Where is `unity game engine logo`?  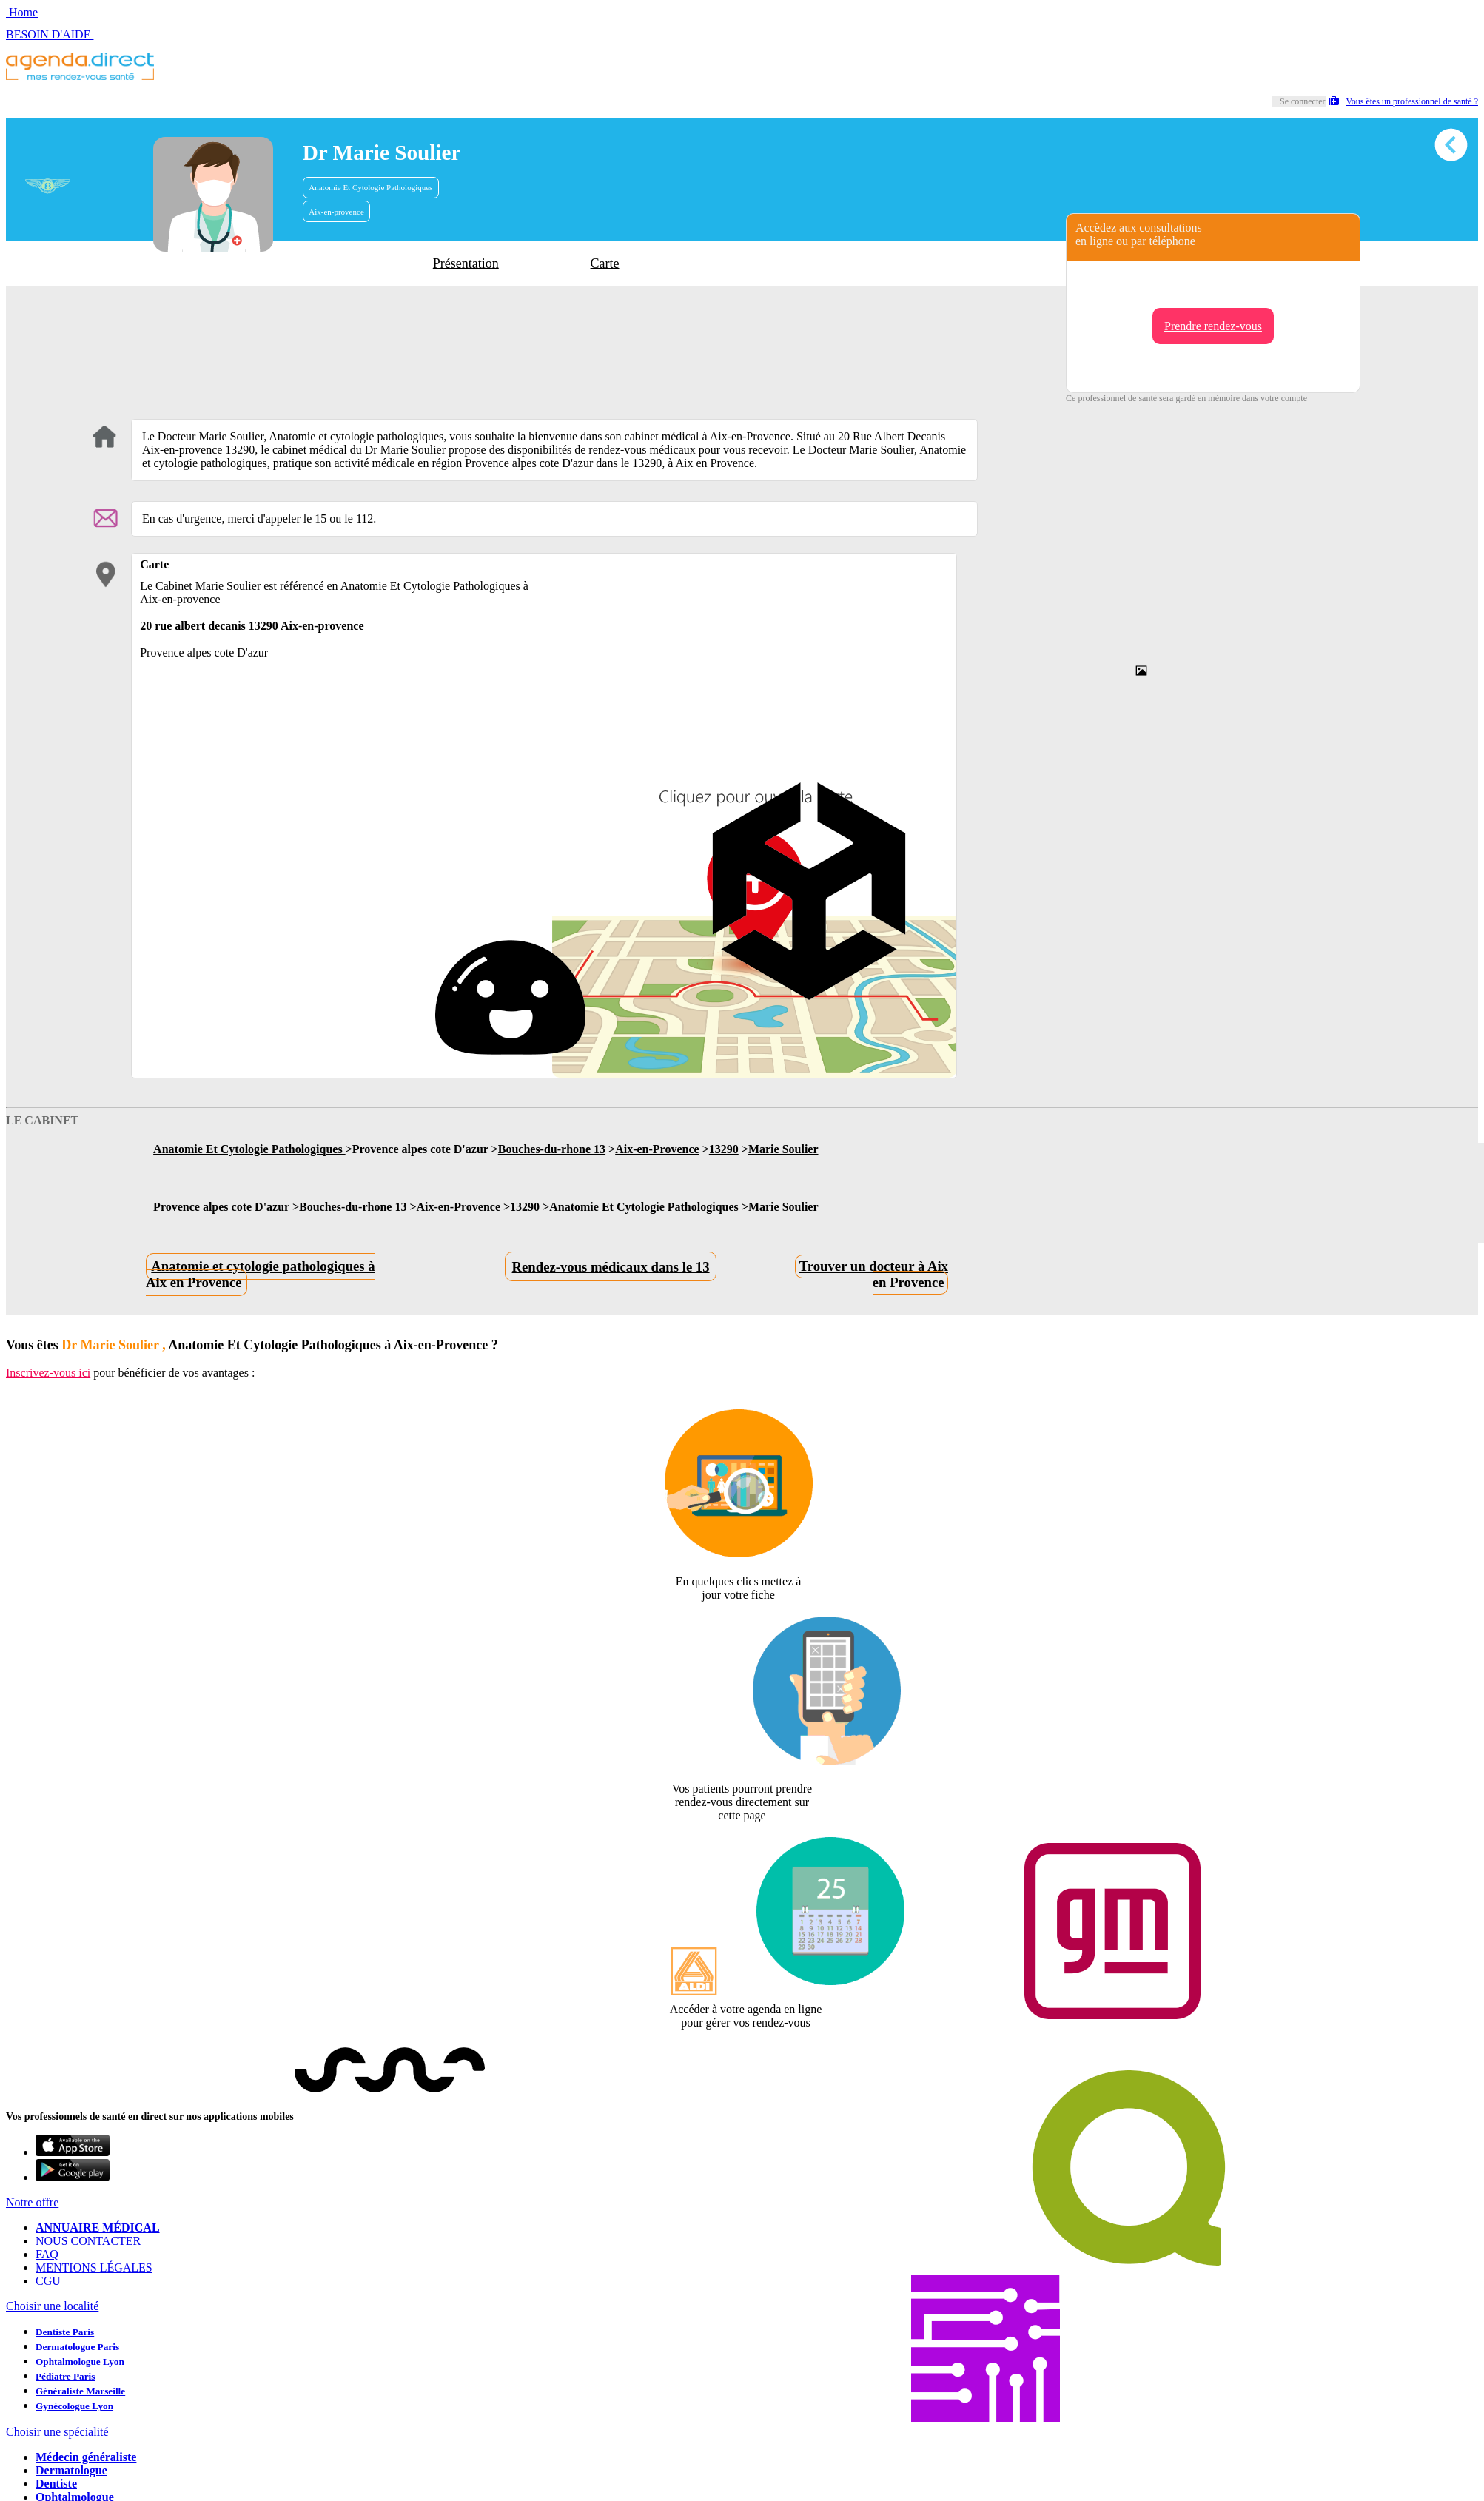 unity game engine logo is located at coordinates (809, 891).